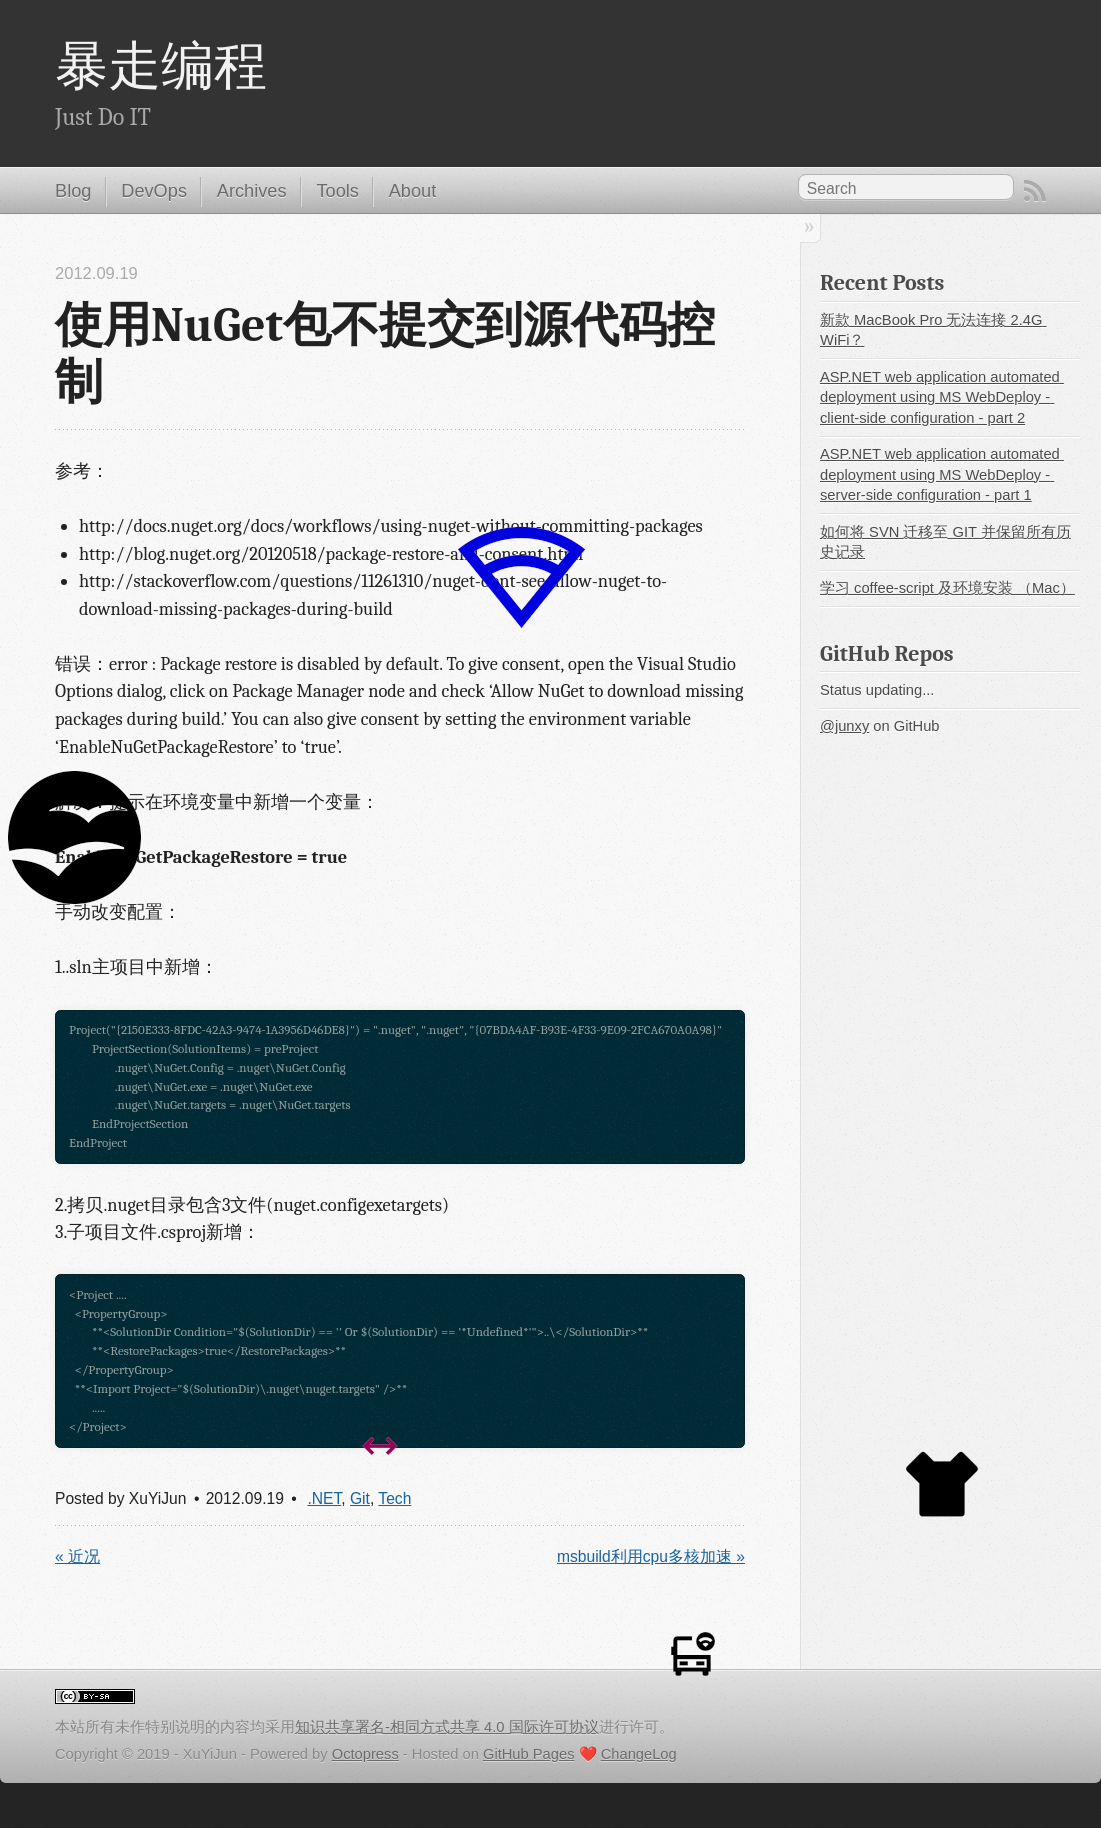  I want to click on open apache openoffice application, so click(74, 837).